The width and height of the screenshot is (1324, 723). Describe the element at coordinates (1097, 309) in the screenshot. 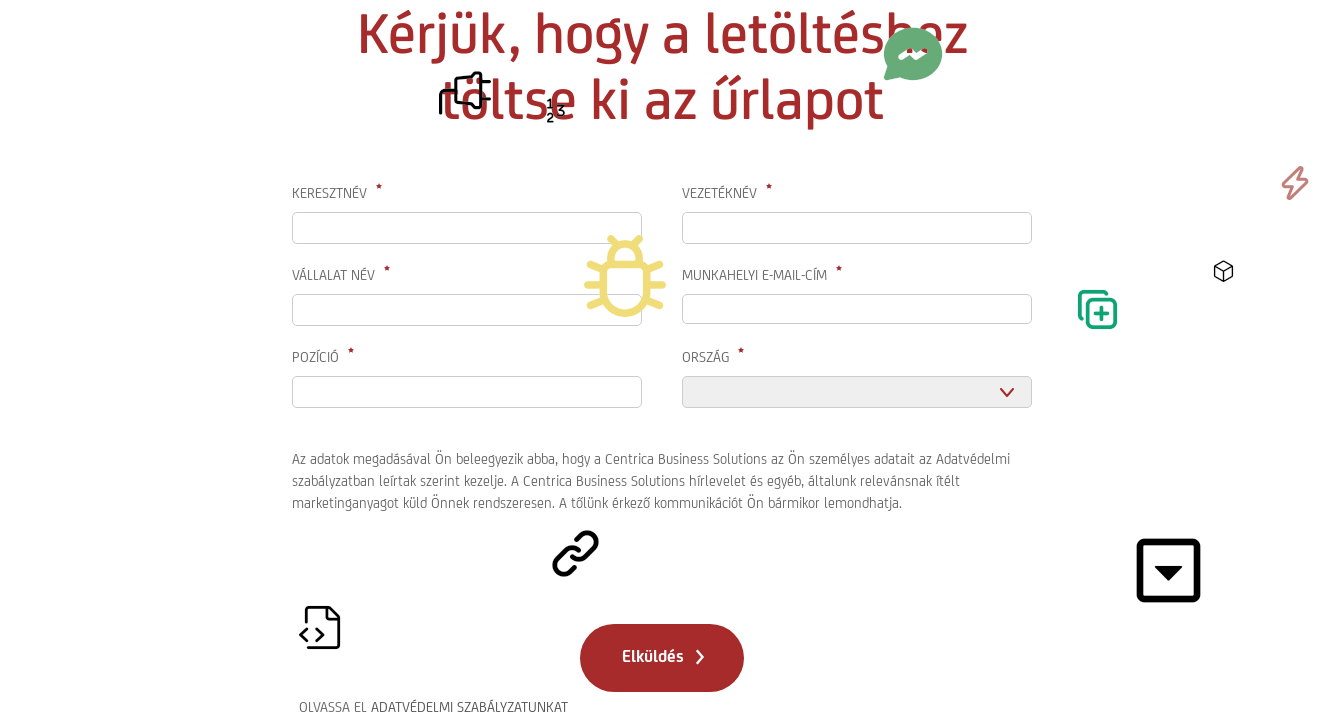

I see `duplicate and add new item` at that location.